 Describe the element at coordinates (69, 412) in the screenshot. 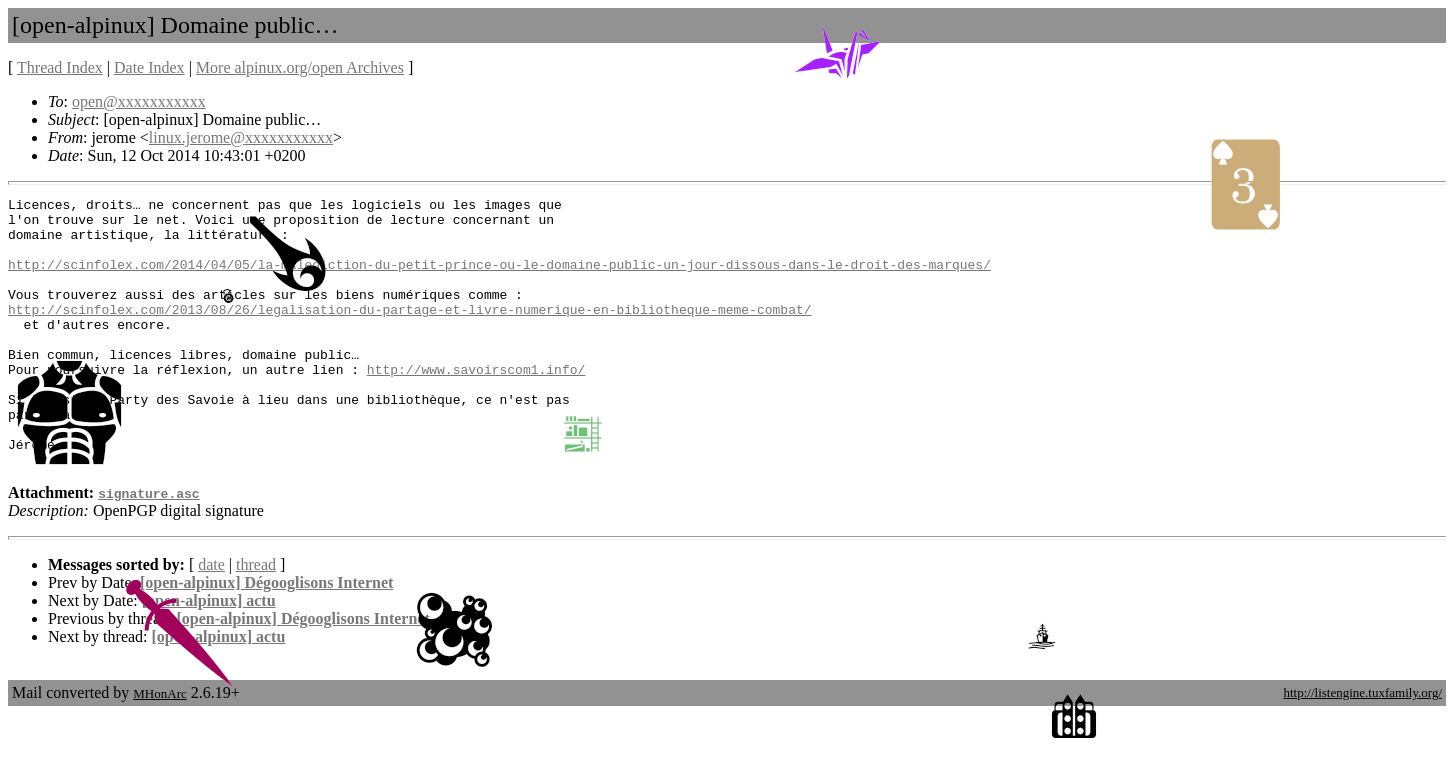

I see `view fitness or strength stats` at that location.